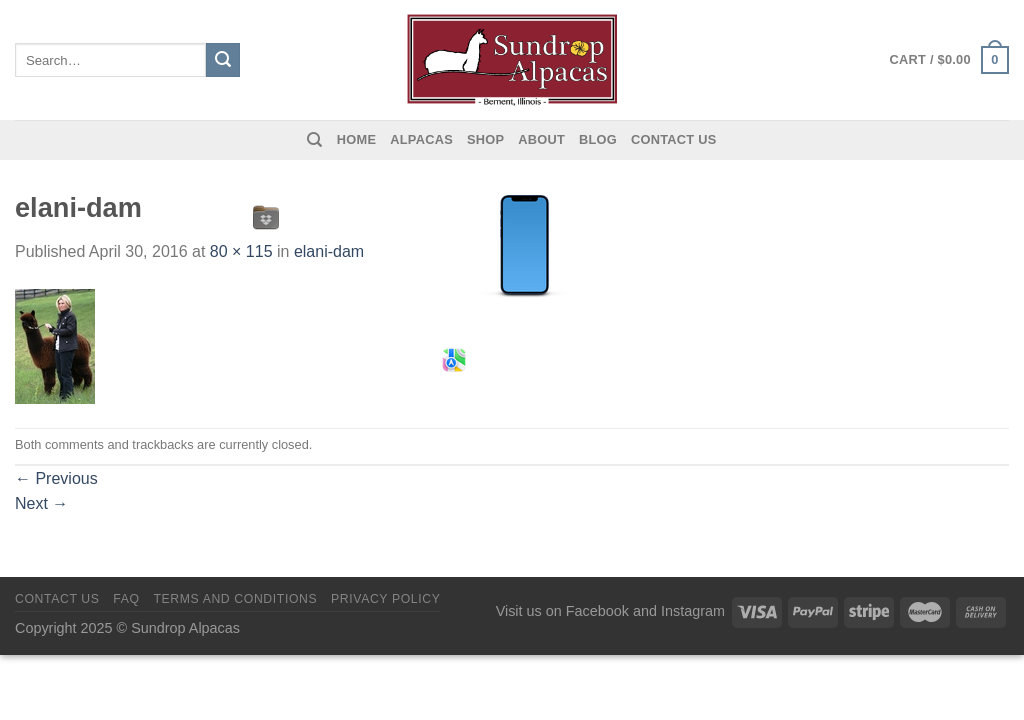 The height and width of the screenshot is (720, 1024). I want to click on open apple maps application, so click(454, 360).